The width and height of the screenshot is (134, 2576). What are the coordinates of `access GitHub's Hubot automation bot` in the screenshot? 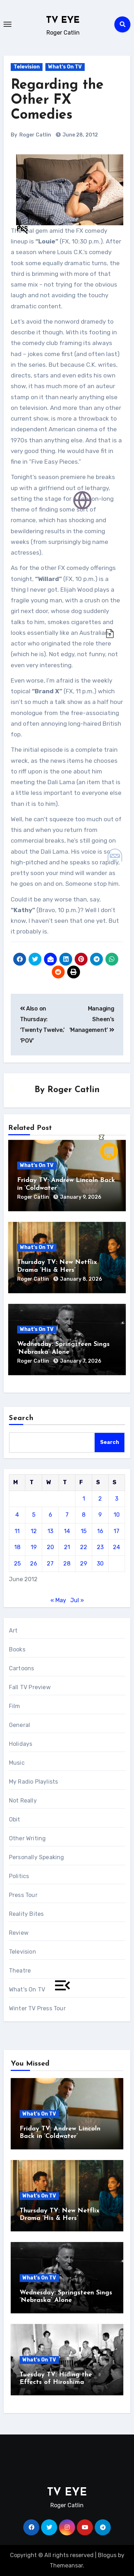 It's located at (115, 855).